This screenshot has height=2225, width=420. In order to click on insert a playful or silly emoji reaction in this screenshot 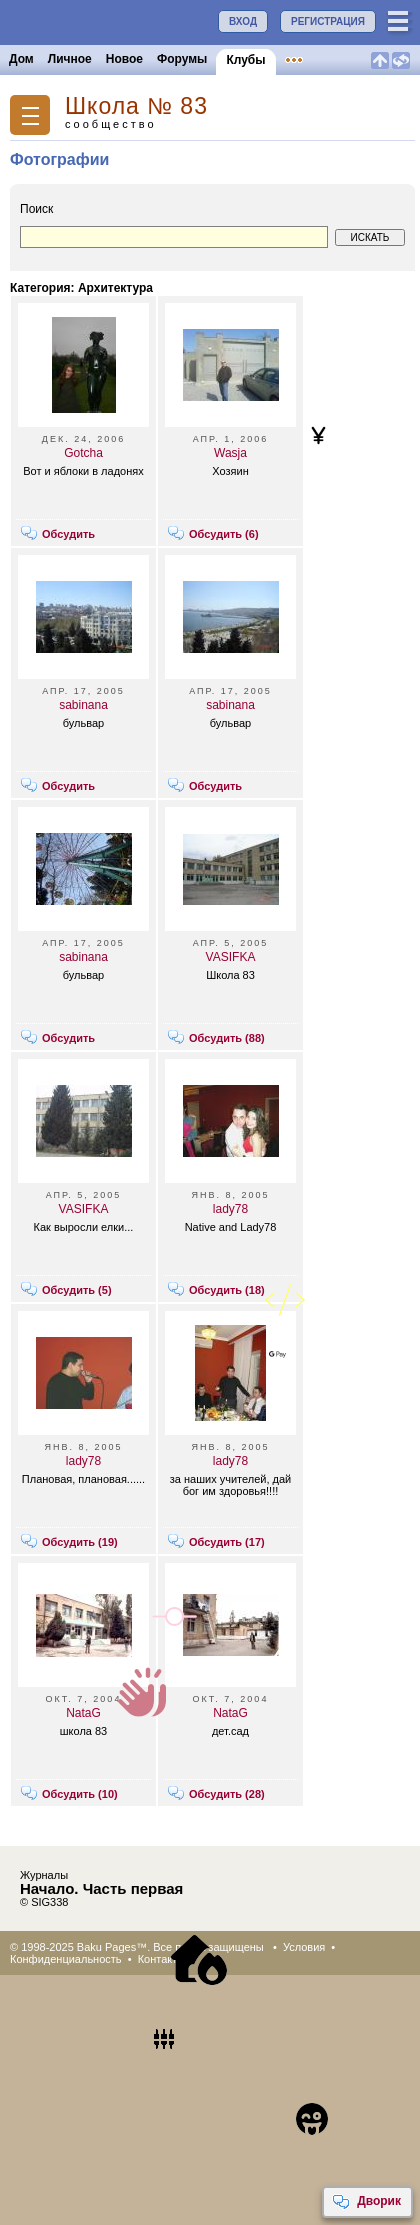, I will do `click(312, 2119)`.